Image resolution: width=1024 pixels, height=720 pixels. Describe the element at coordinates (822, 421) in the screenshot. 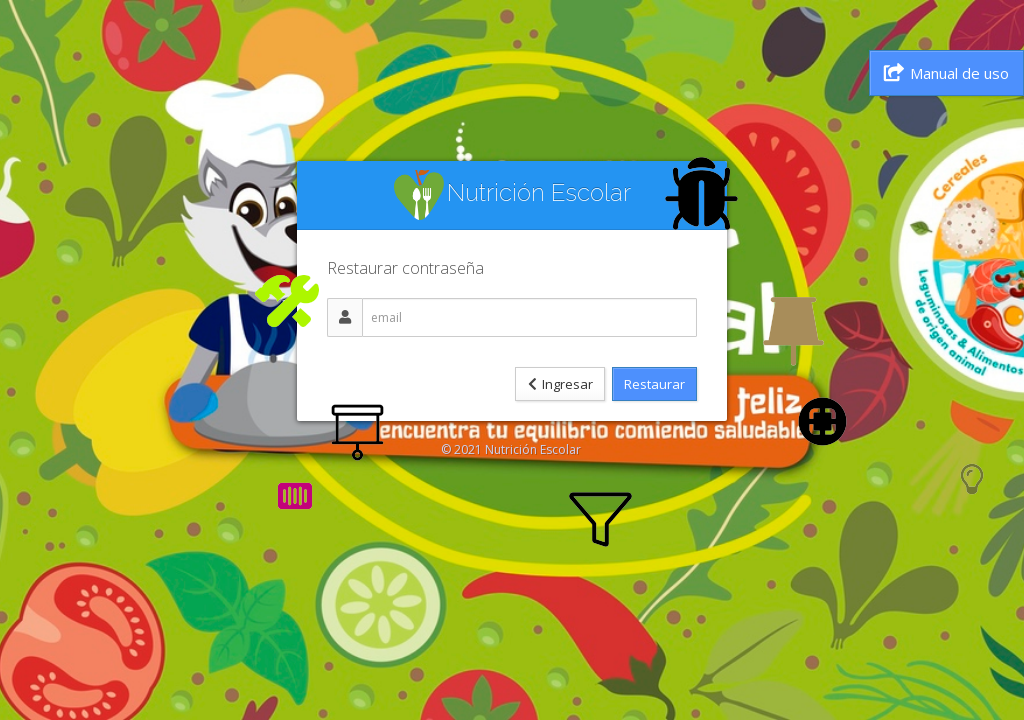

I see `tap to scan a QR code or barcode` at that location.